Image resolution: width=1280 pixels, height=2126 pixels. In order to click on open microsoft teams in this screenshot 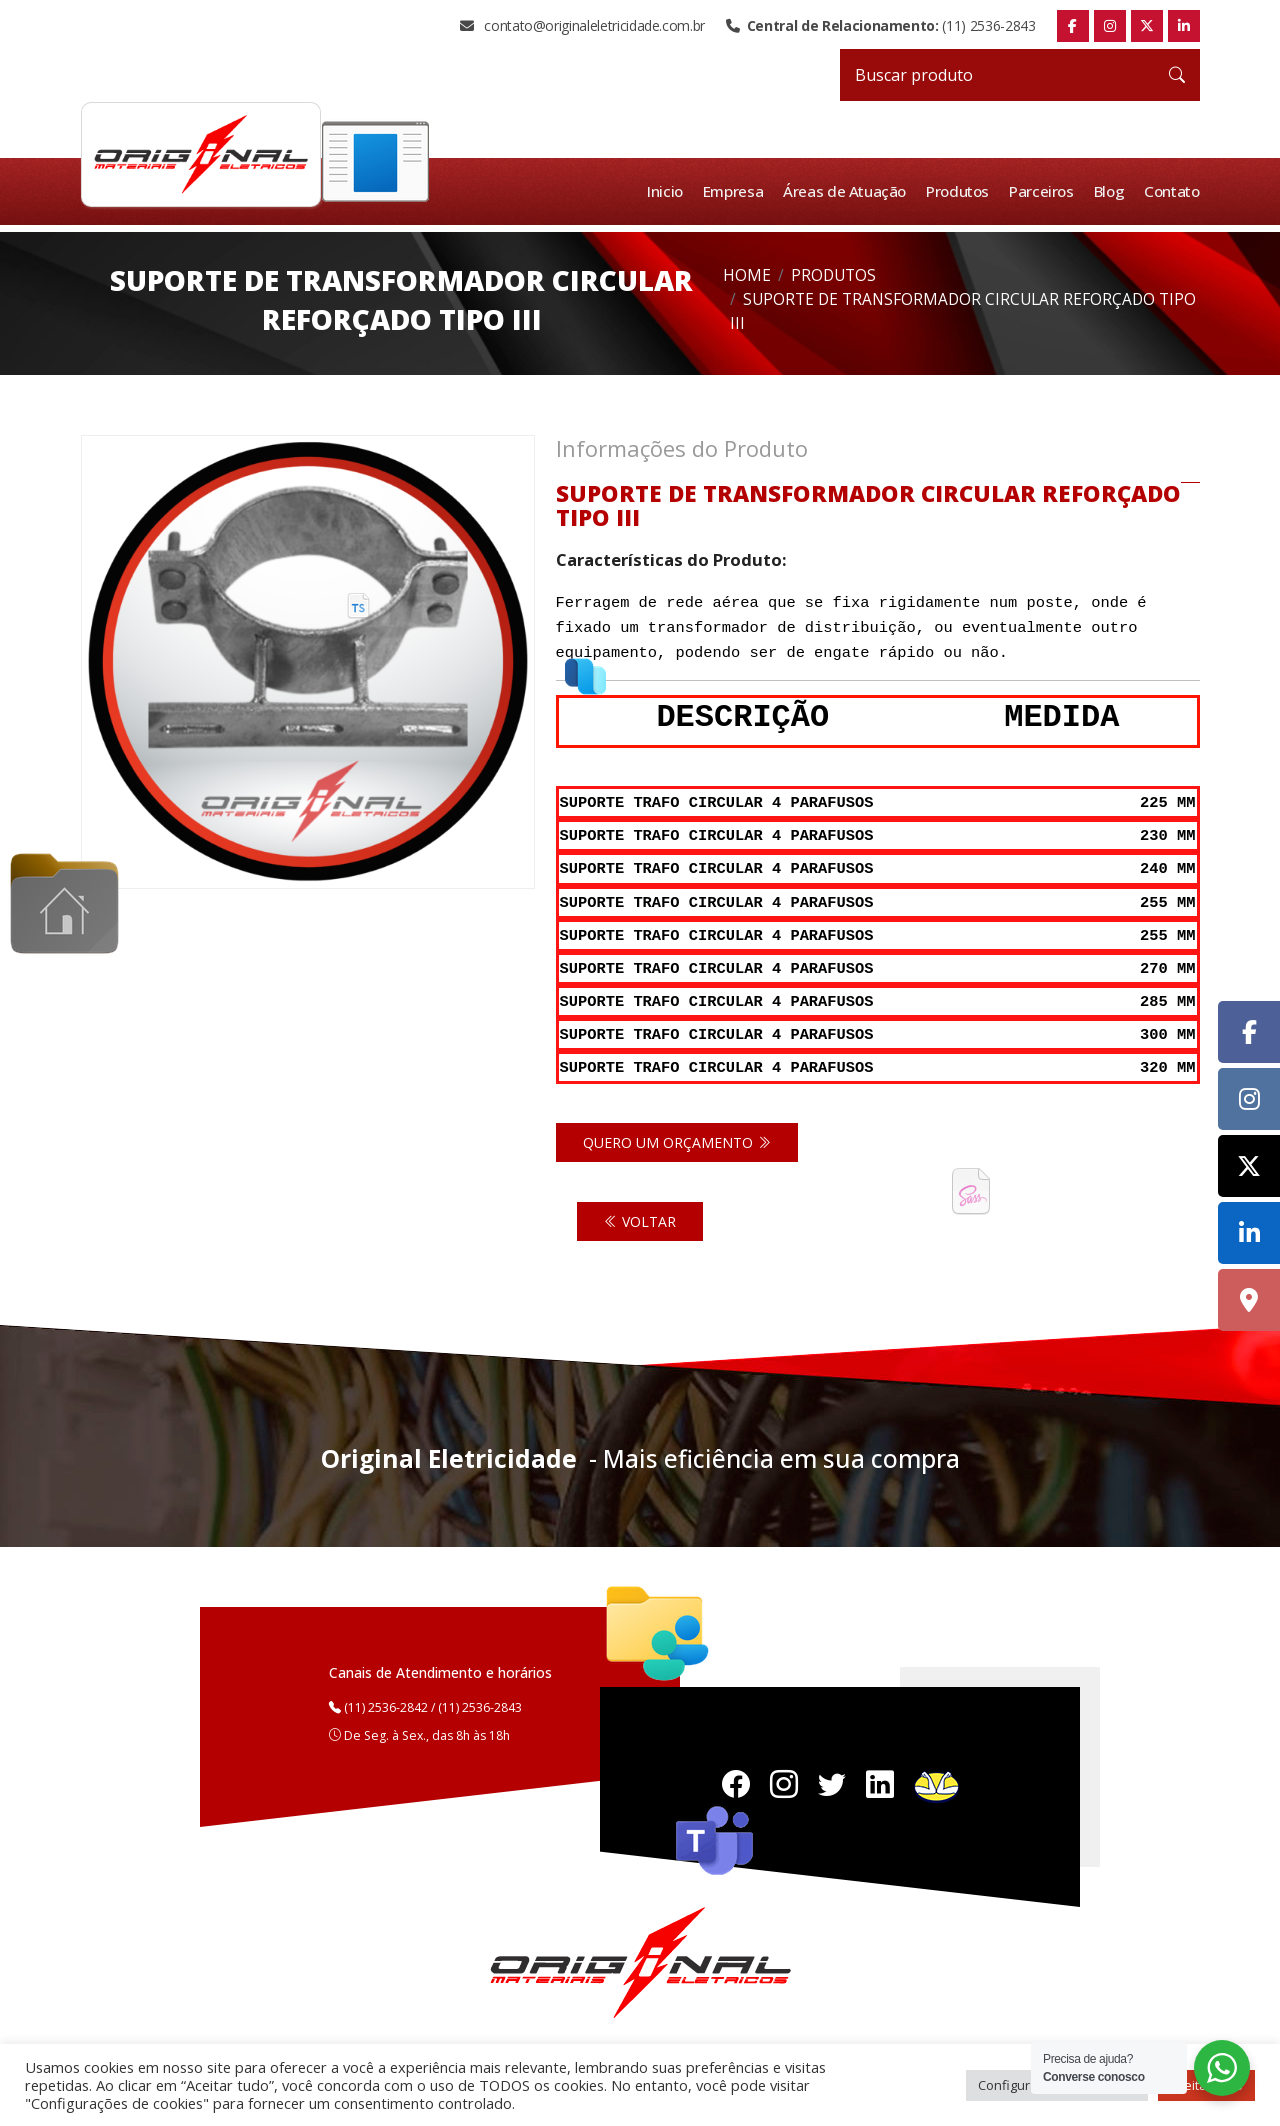, I will do `click(714, 1841)`.